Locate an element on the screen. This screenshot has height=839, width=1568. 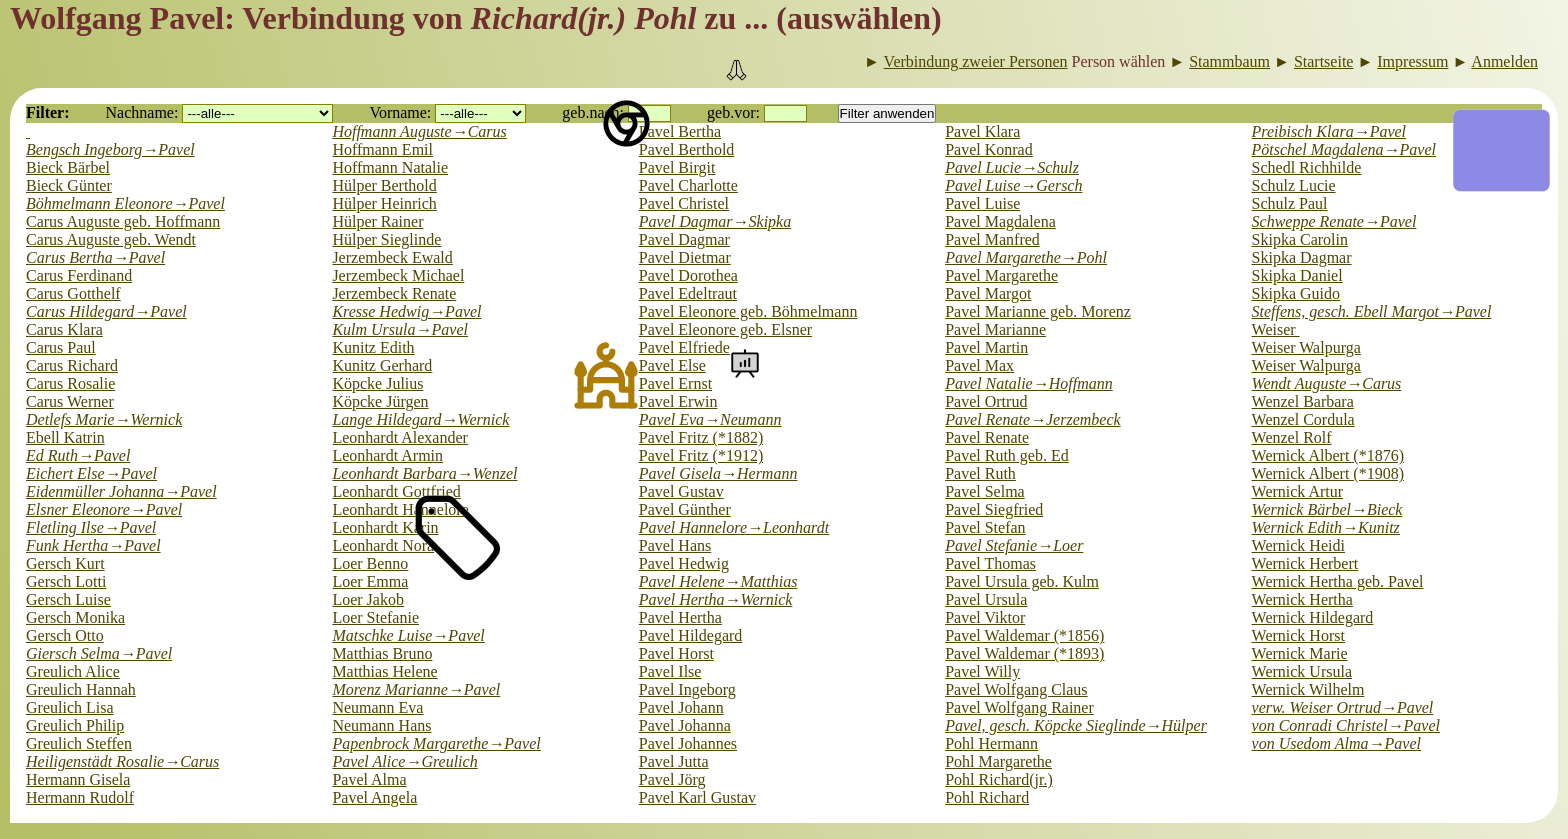
view presentation or slideshow is located at coordinates (745, 364).